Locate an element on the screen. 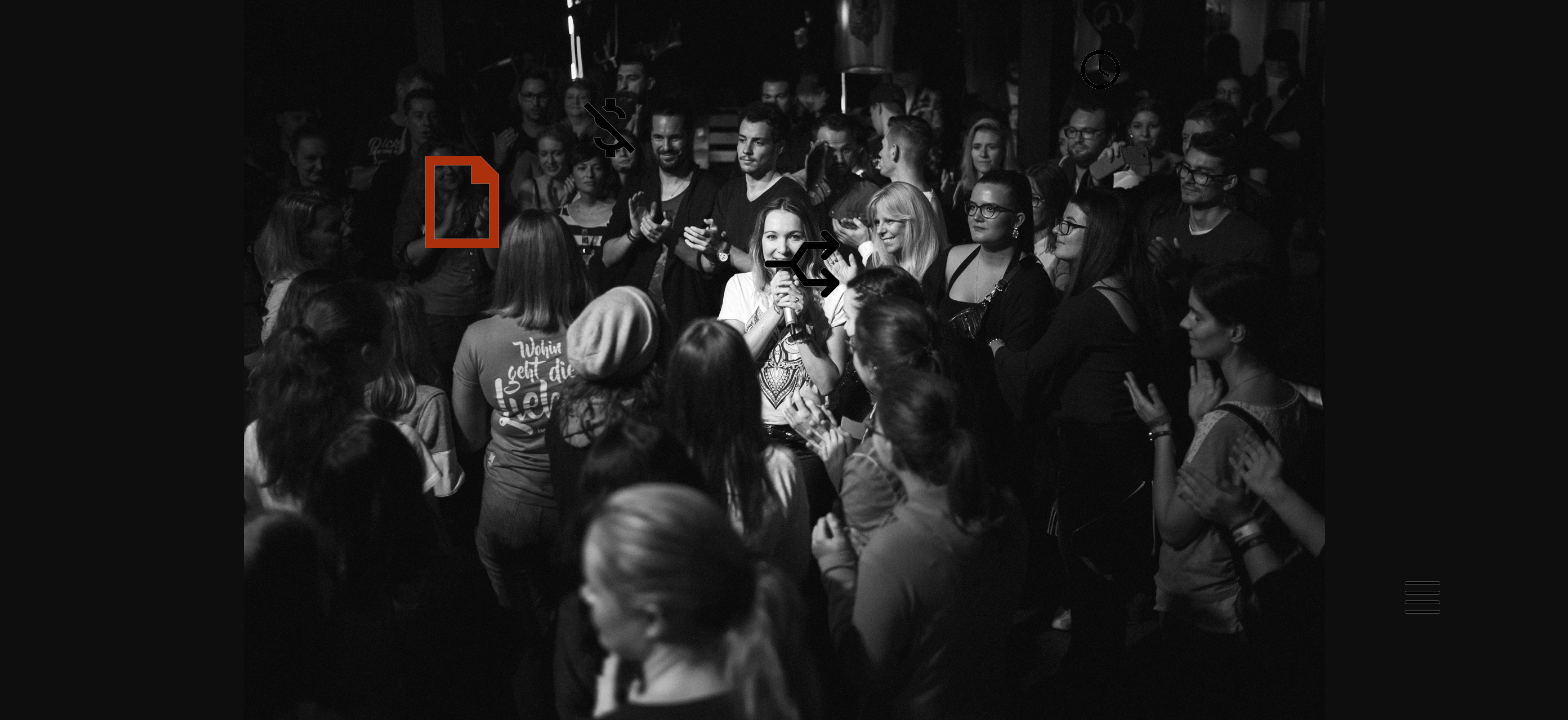  view document or file is located at coordinates (462, 202).